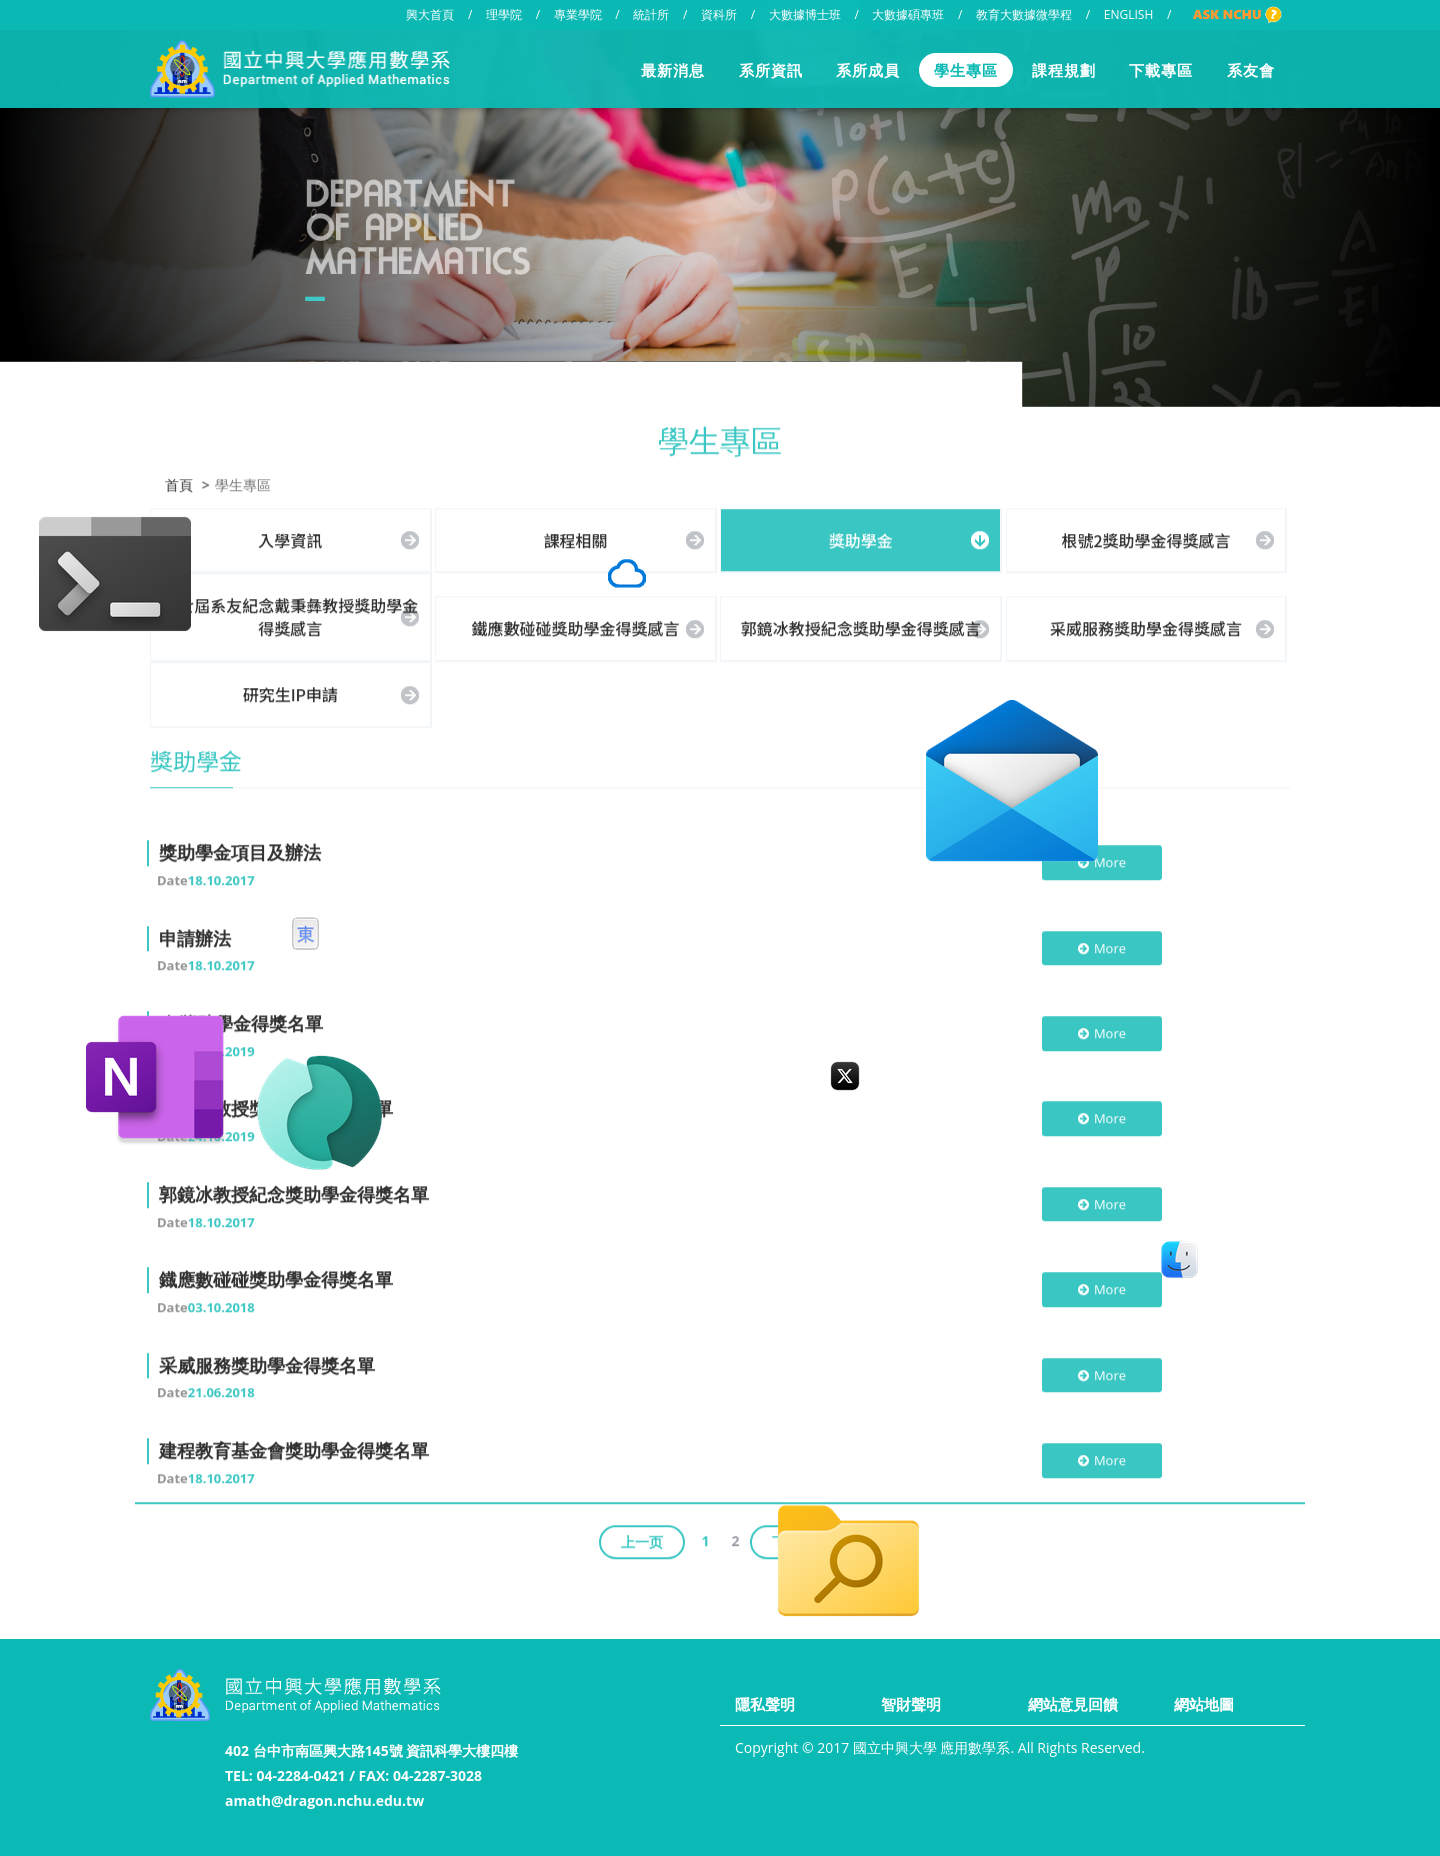 Image resolution: width=1440 pixels, height=1856 pixels. I want to click on search within folder contents, so click(848, 1564).